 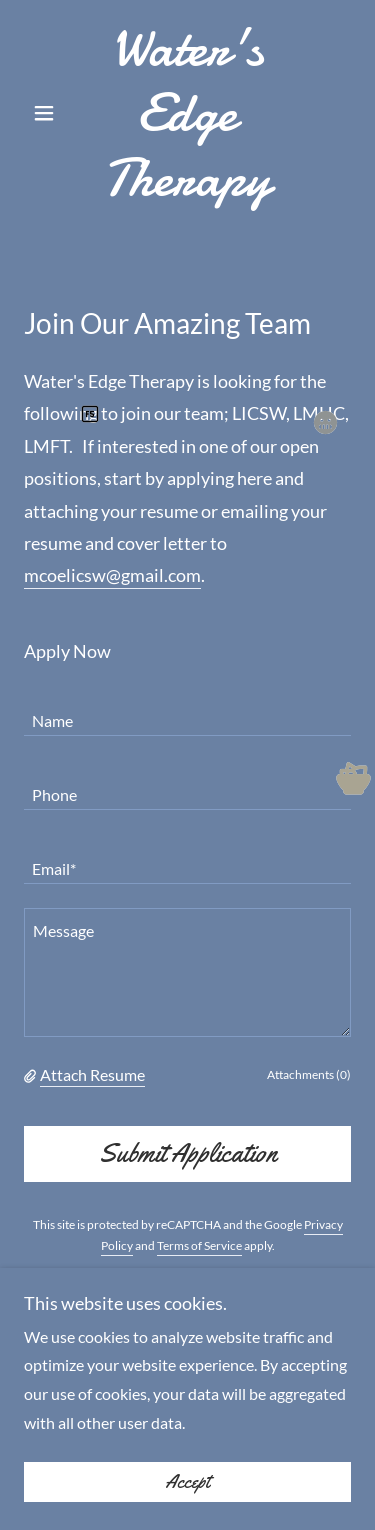 I want to click on view healthy meal options, so click(x=353, y=777).